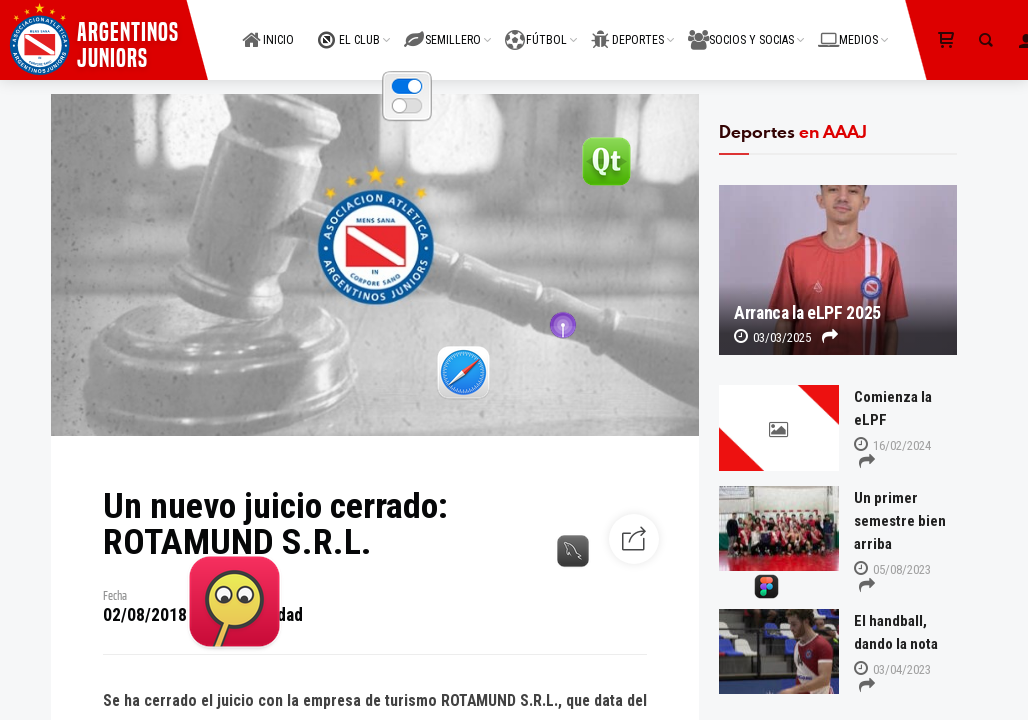 The height and width of the screenshot is (720, 1028). What do you see at coordinates (766, 586) in the screenshot?
I see `open figma design app` at bounding box center [766, 586].